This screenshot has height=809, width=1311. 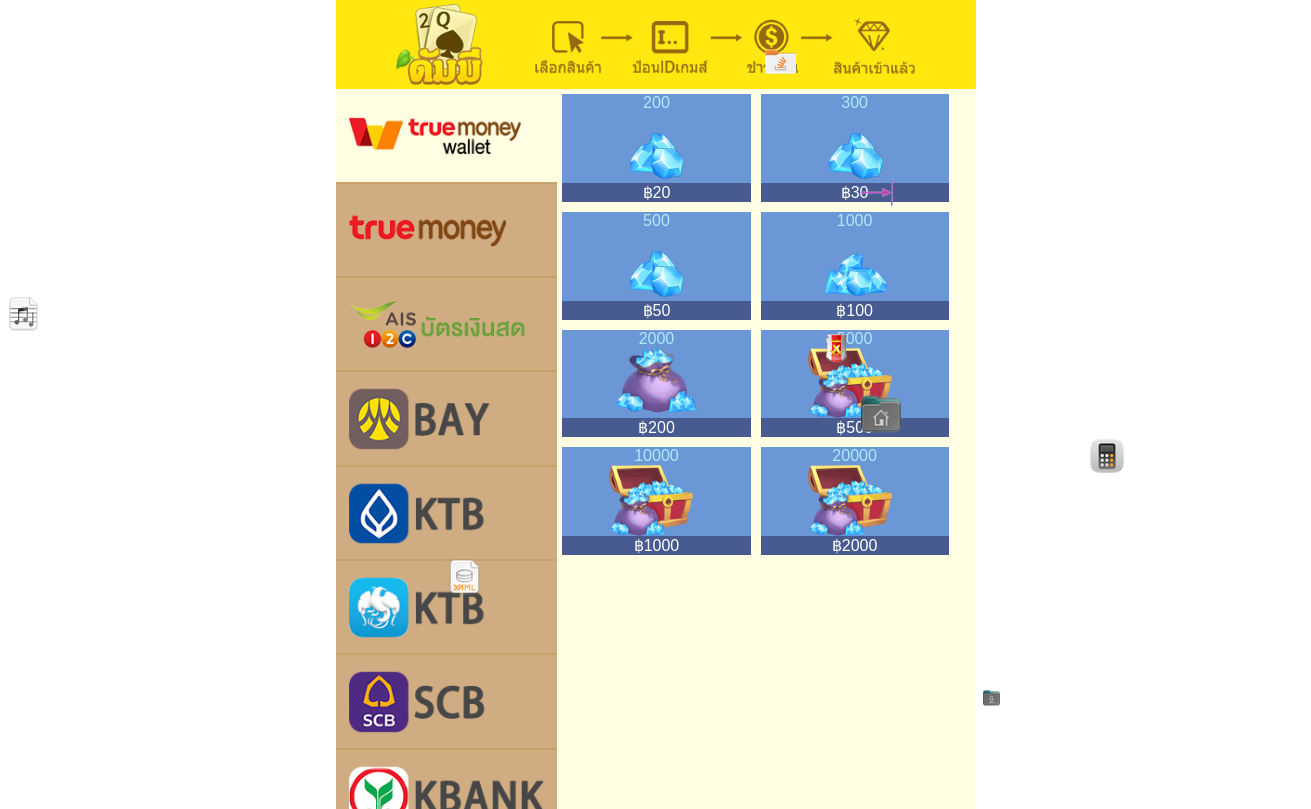 I want to click on an audio melody file type, so click(x=23, y=313).